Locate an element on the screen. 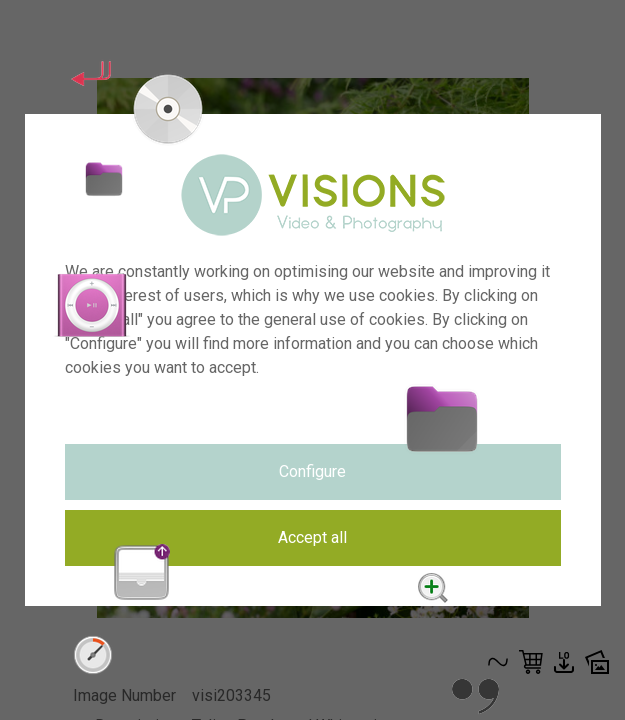 This screenshot has height=720, width=625. iPod shuffle device connected is located at coordinates (92, 305).